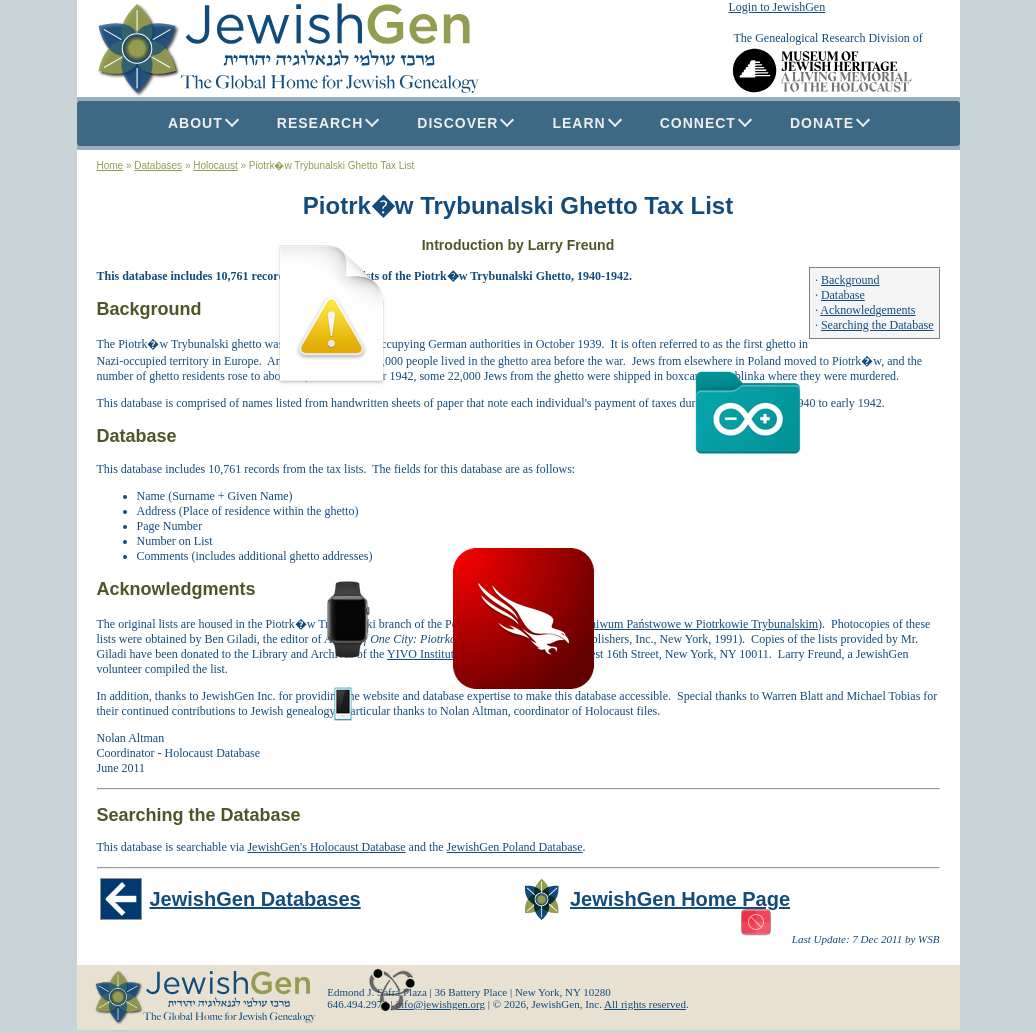 The height and width of the screenshot is (1033, 1036). What do you see at coordinates (747, 415) in the screenshot?
I see `open arduino project files folder` at bounding box center [747, 415].